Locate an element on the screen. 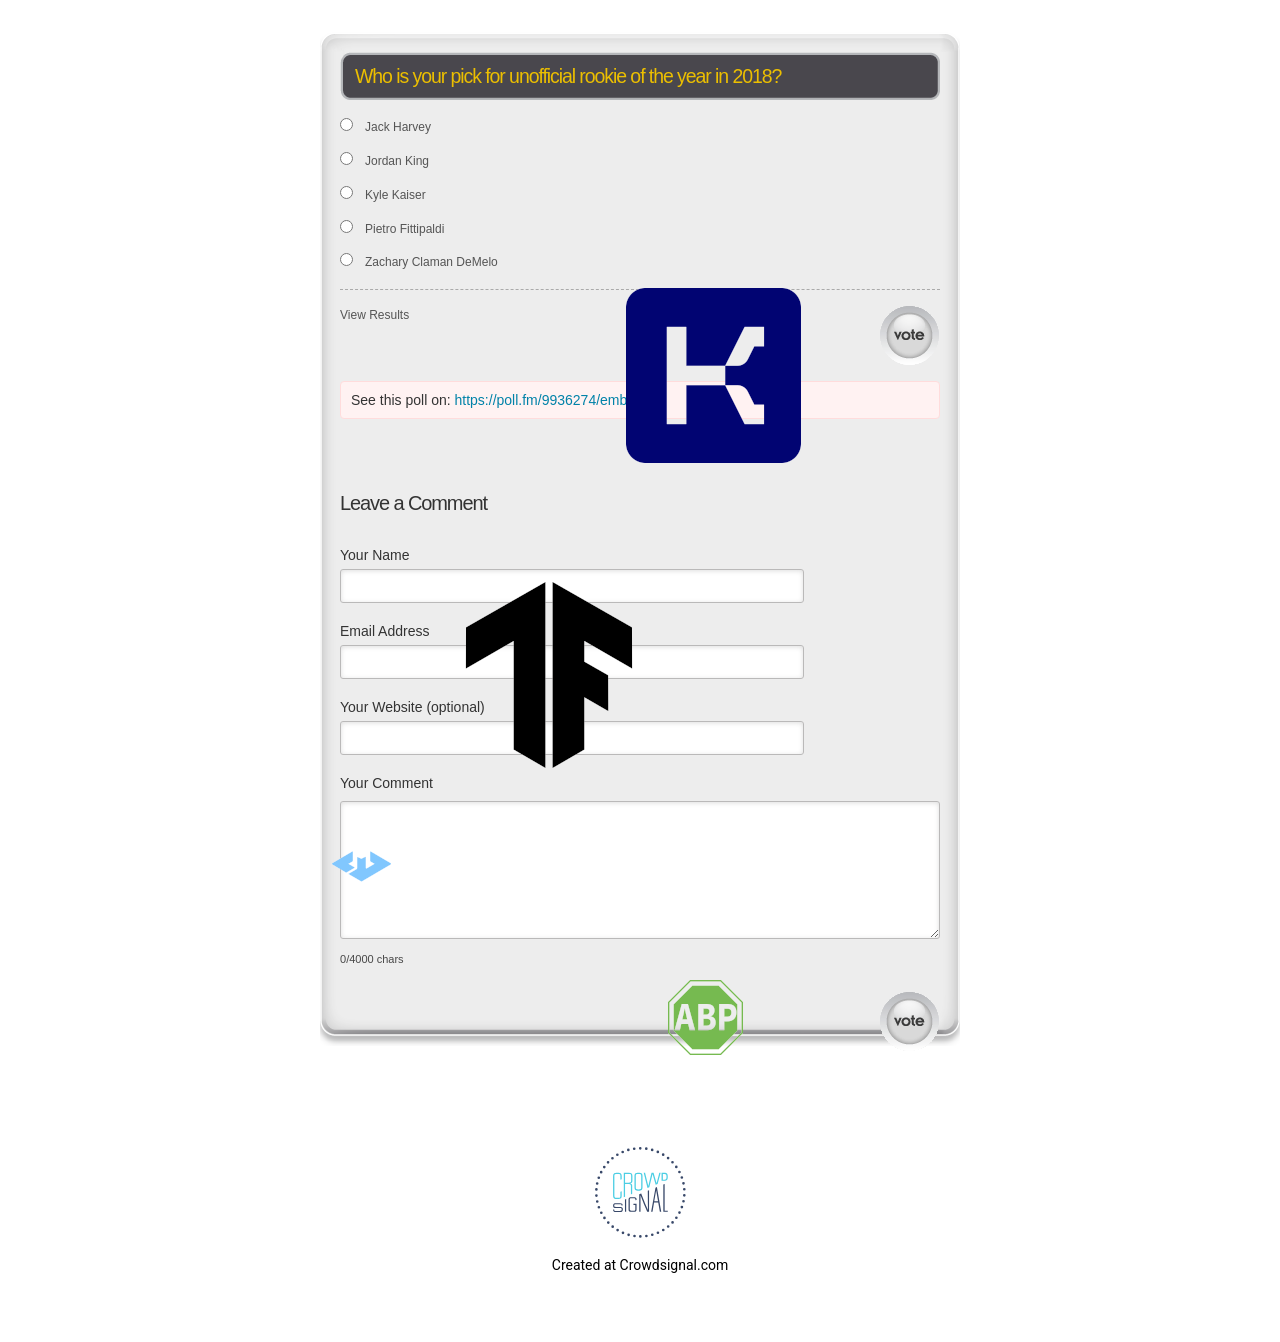 Image resolution: width=1280 pixels, height=1342 pixels. basic attention token (bat) cryptocurrency logo is located at coordinates (361, 866).